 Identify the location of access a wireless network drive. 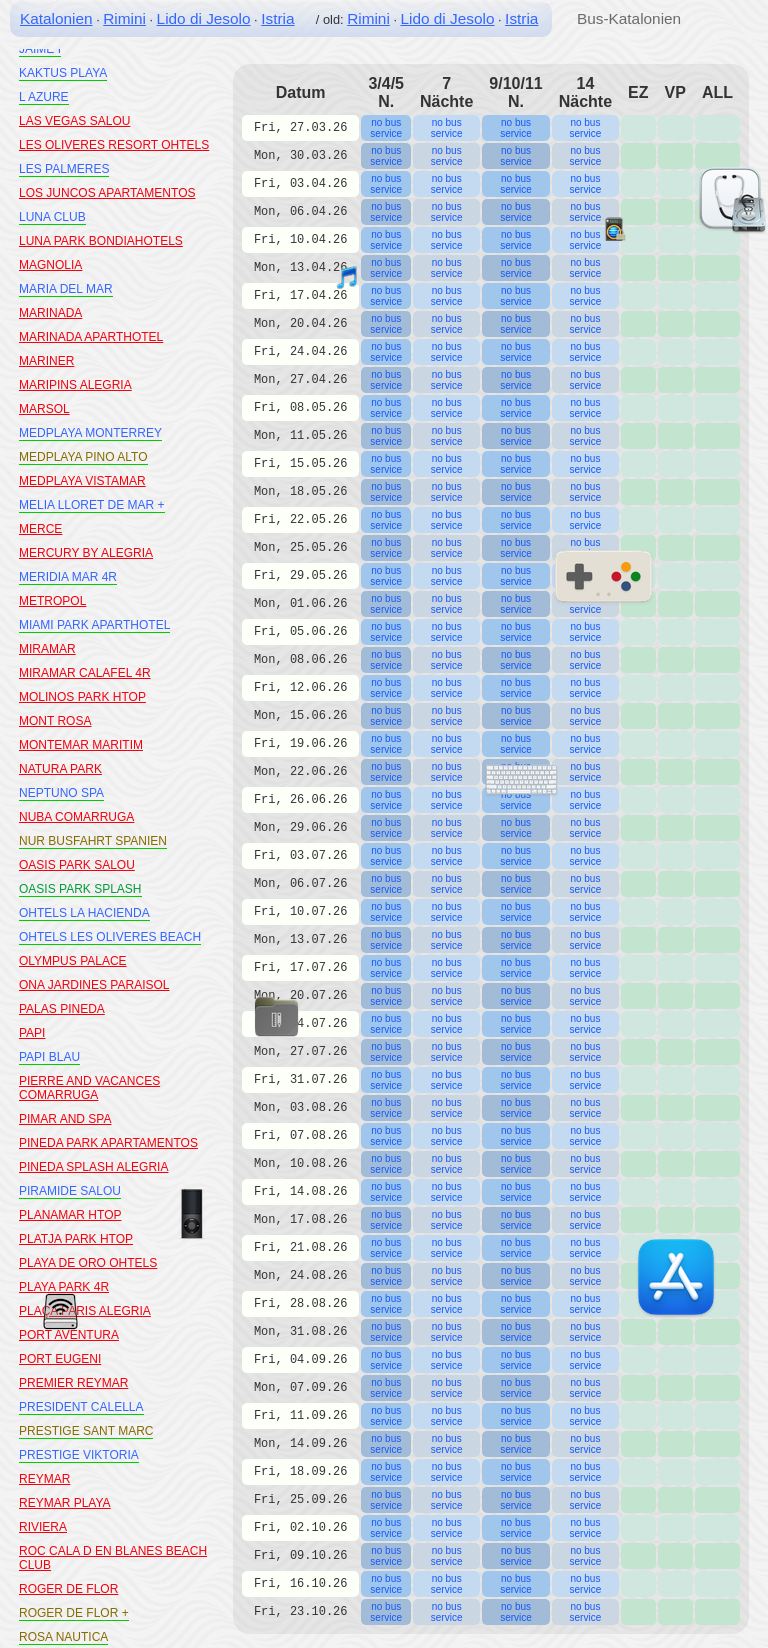
(60, 1311).